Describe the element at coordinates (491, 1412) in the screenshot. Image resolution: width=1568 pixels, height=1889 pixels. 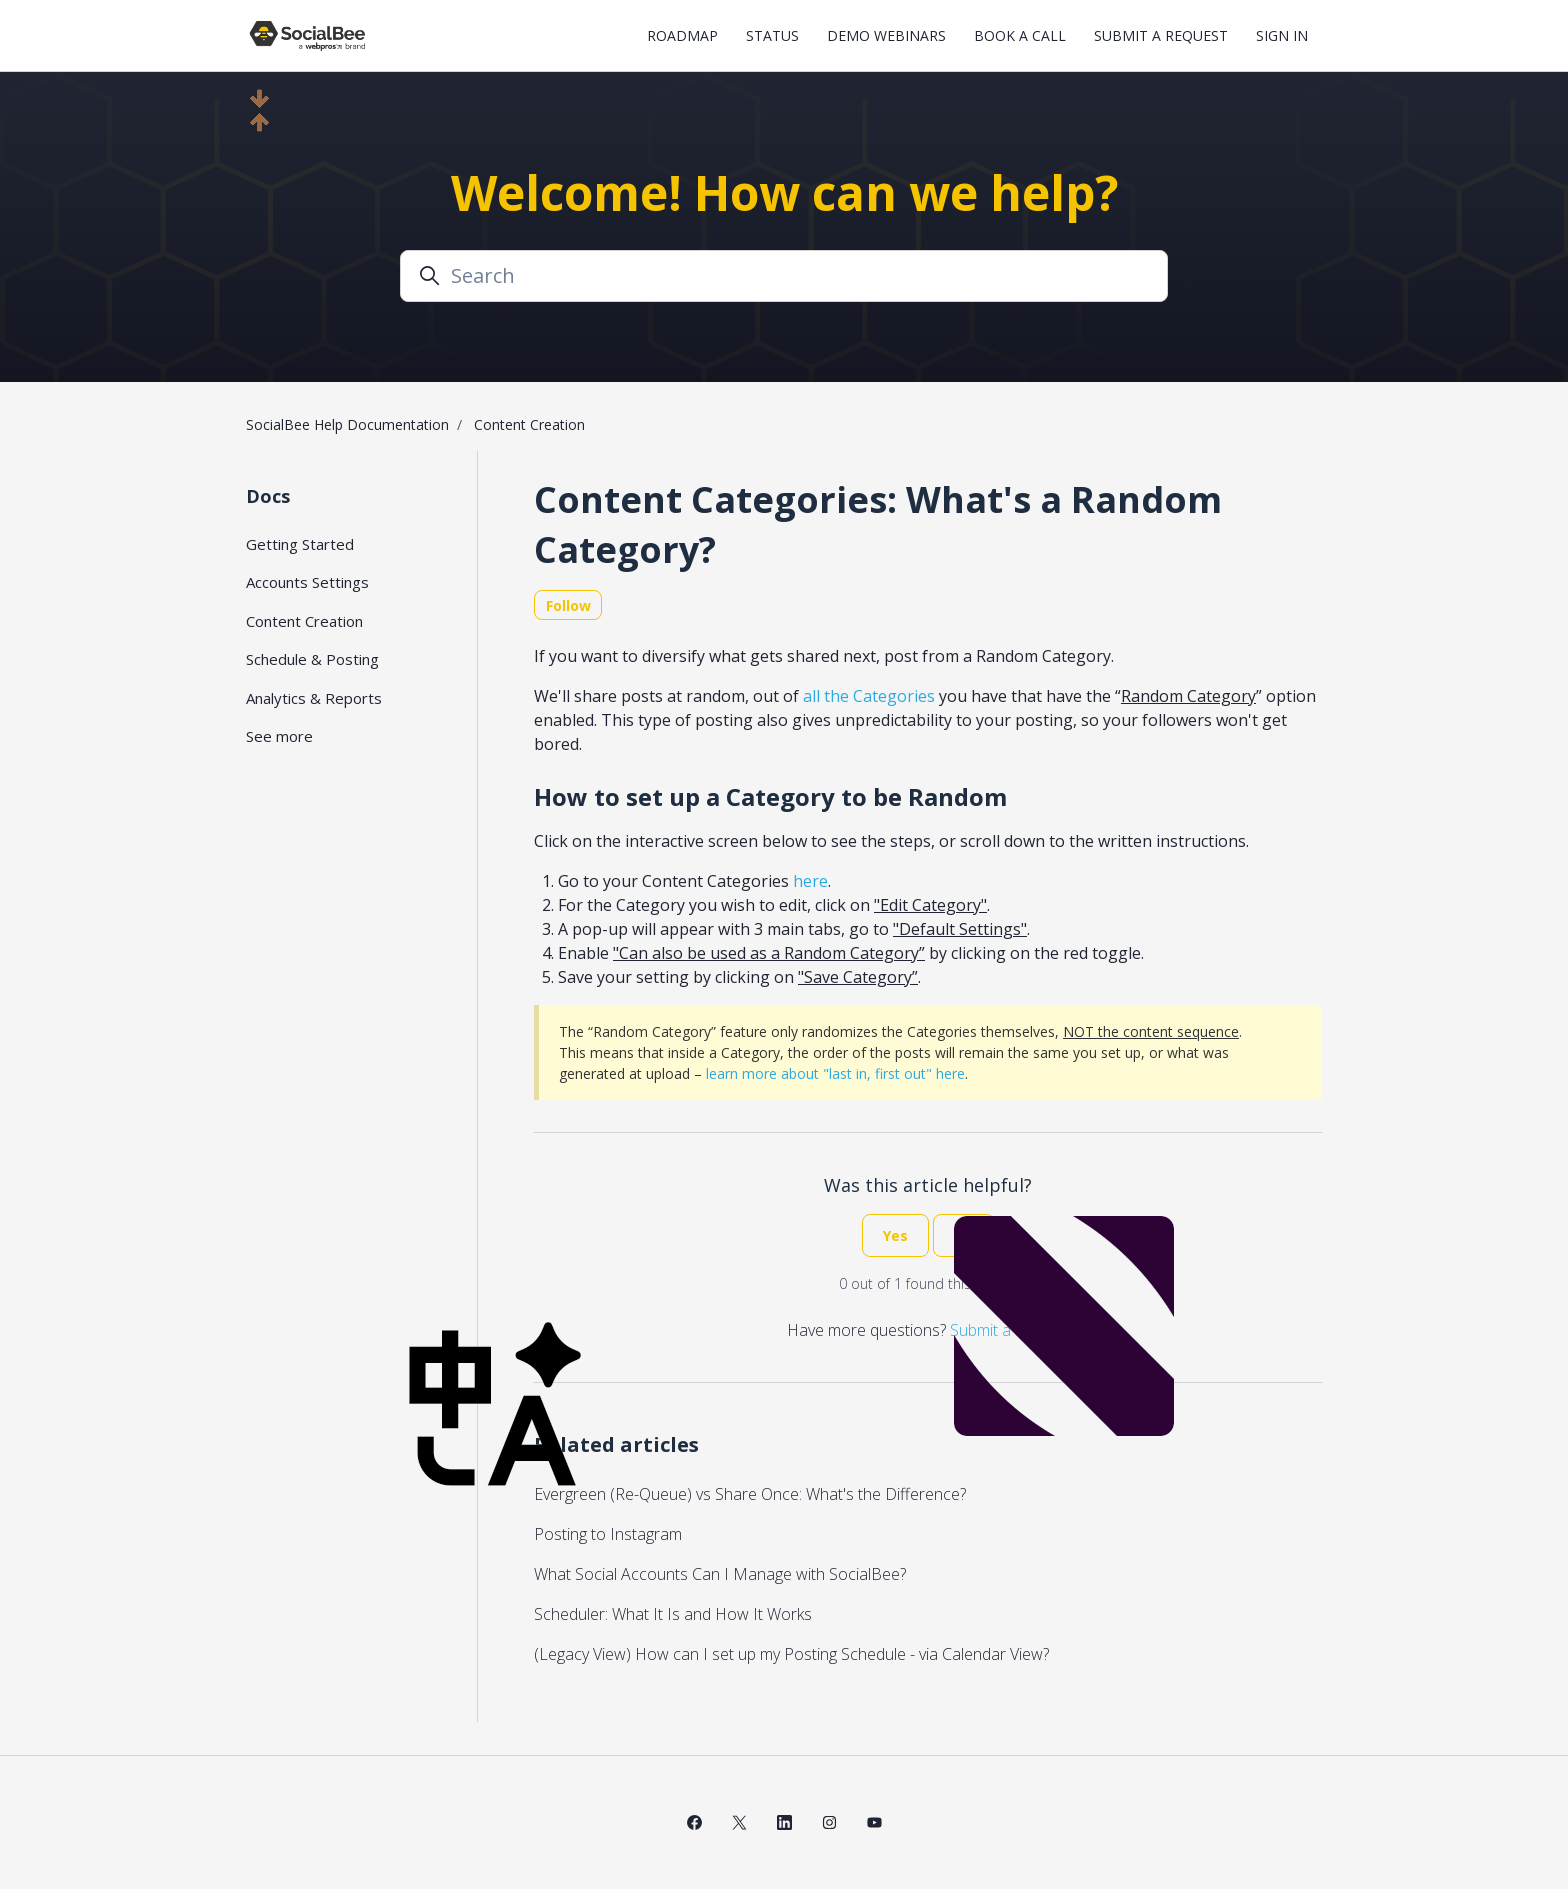
I see `translate text using AI` at that location.